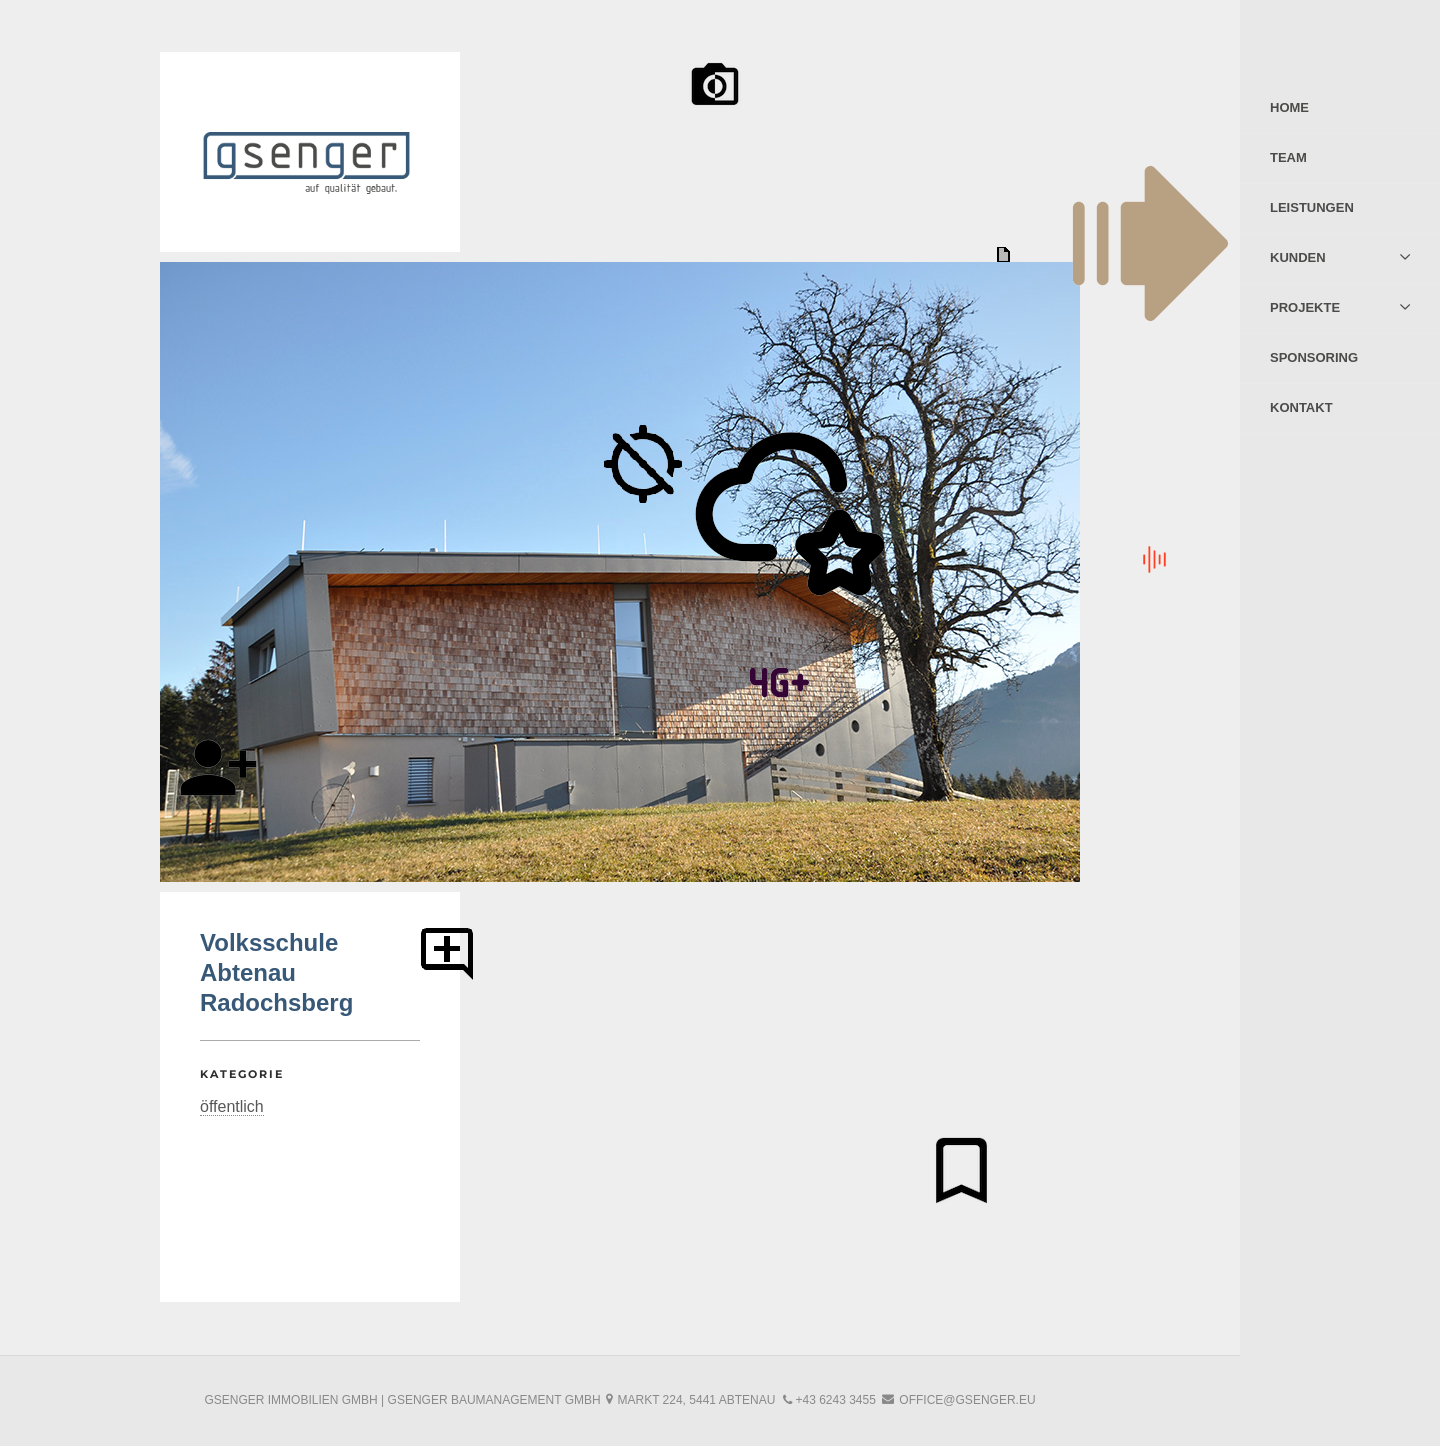 This screenshot has width=1440, height=1446. Describe the element at coordinates (1144, 243) in the screenshot. I see `skip forward or advance multiple steps` at that location.